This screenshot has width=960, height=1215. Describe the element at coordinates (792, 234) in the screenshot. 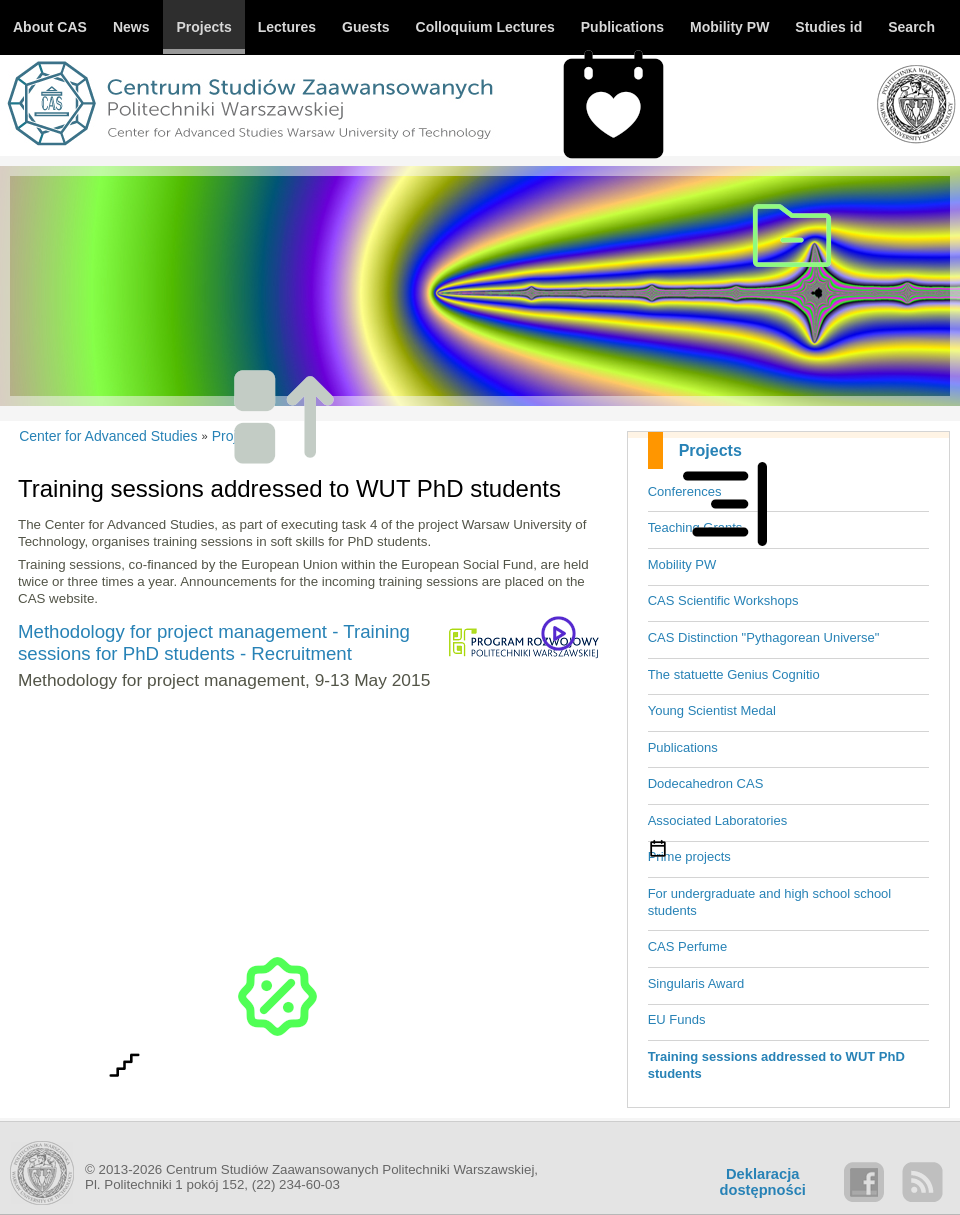

I see `remove a folder` at that location.